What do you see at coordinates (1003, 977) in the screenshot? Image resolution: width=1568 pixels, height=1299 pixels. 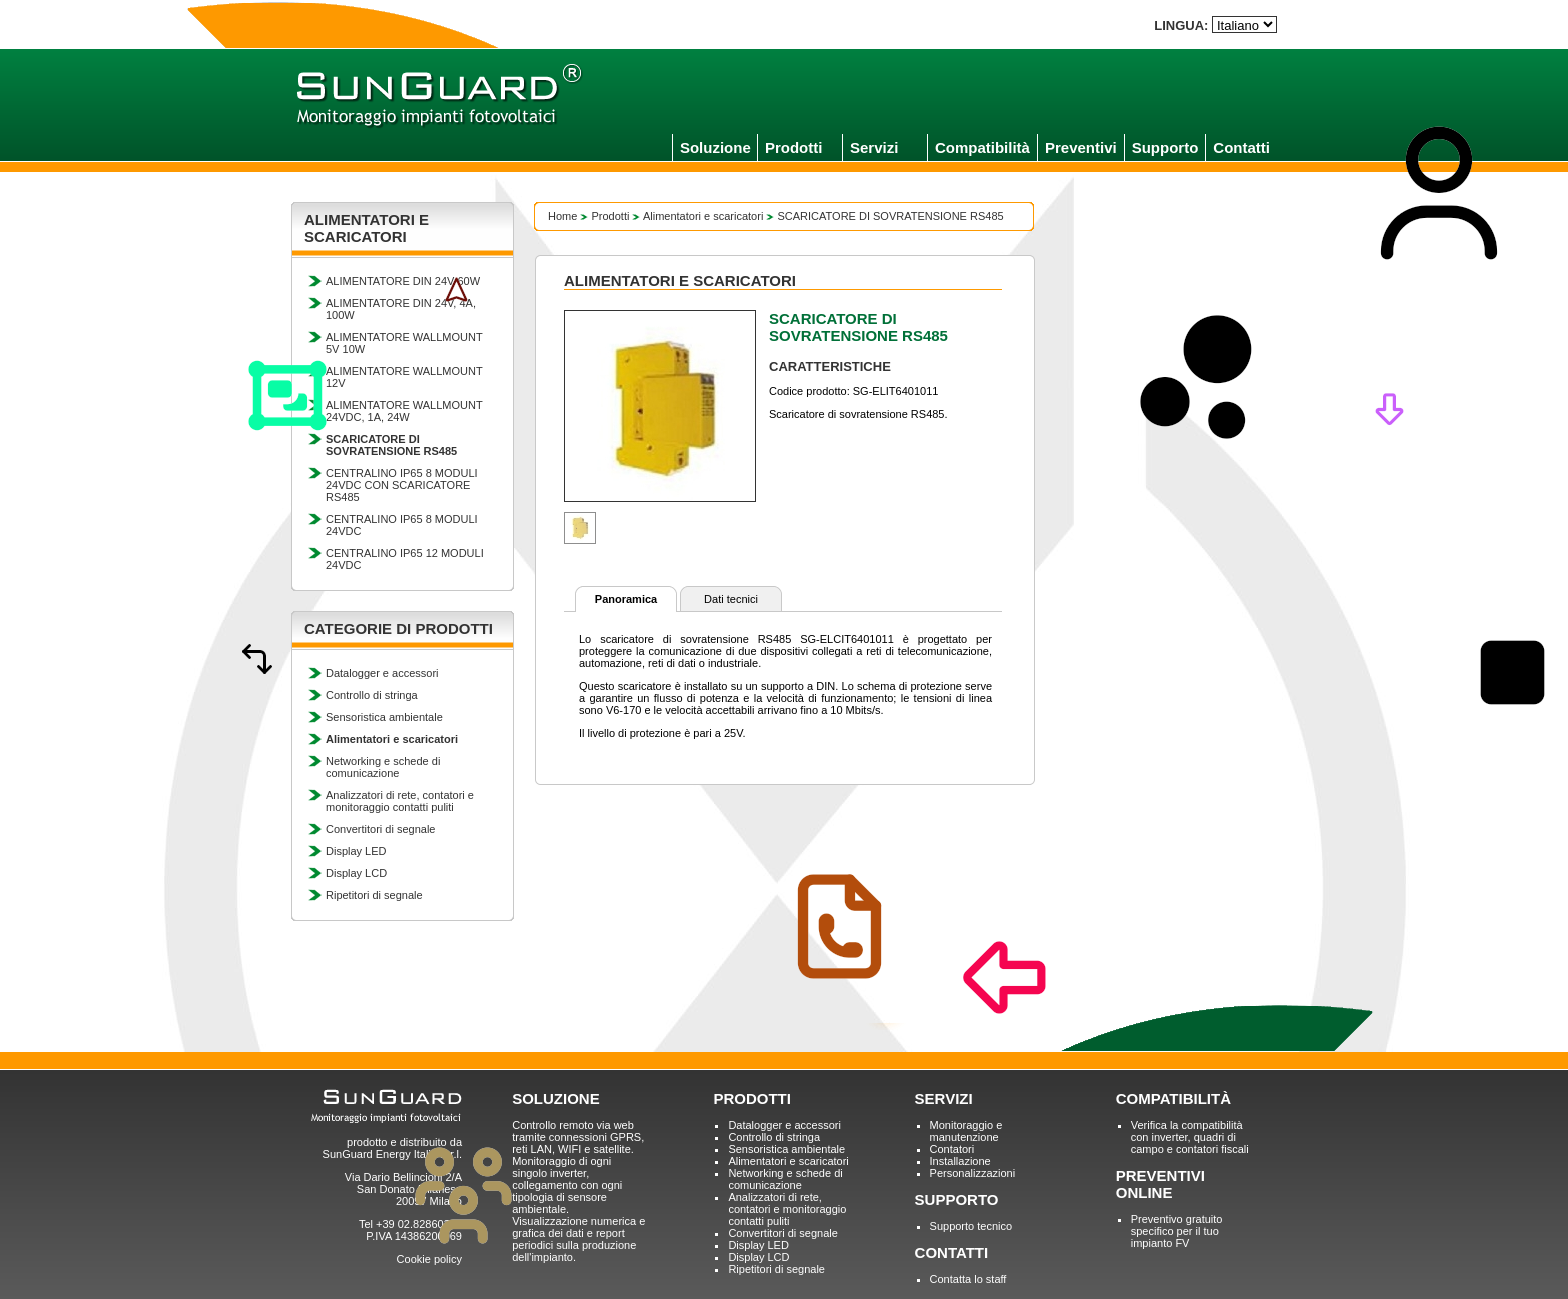 I see `go back to the previous screen` at bounding box center [1003, 977].